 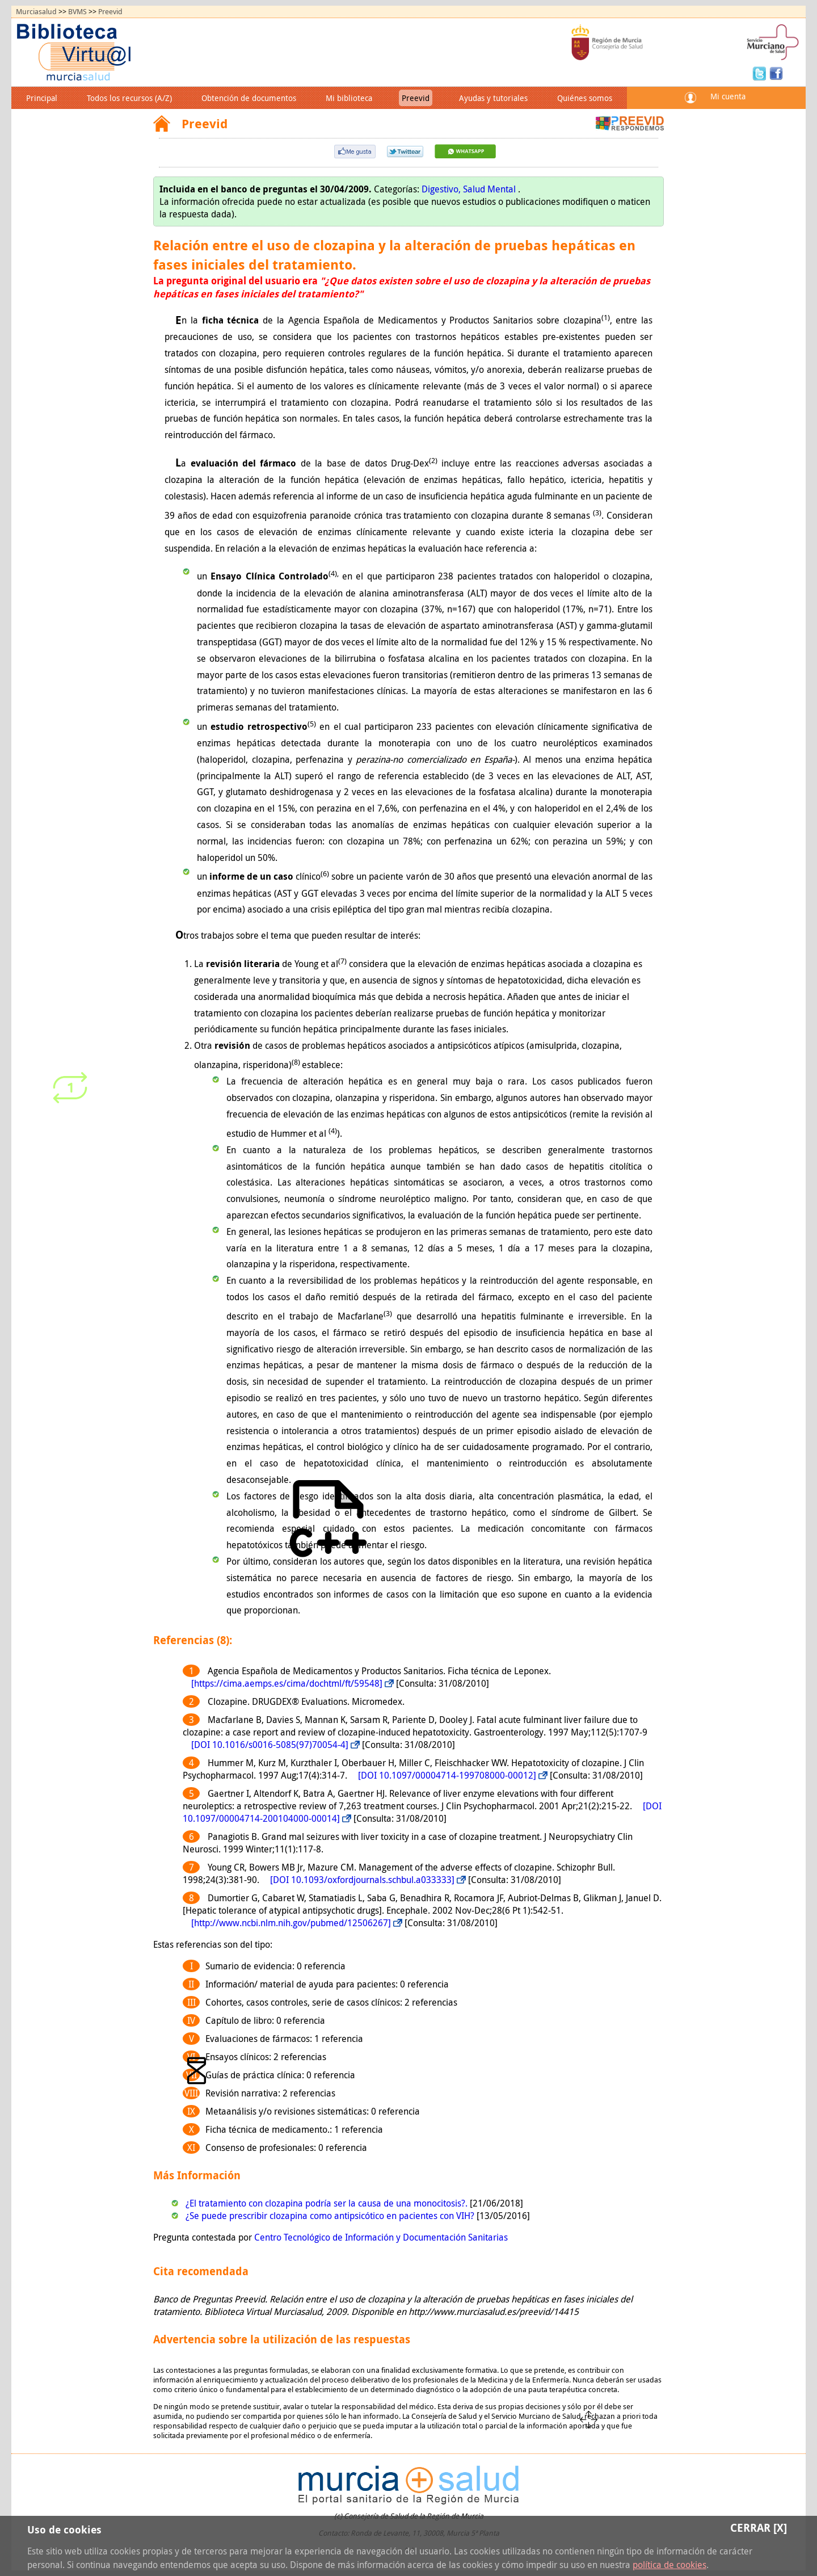 What do you see at coordinates (588, 2419) in the screenshot?
I see `expand content to full screen` at bounding box center [588, 2419].